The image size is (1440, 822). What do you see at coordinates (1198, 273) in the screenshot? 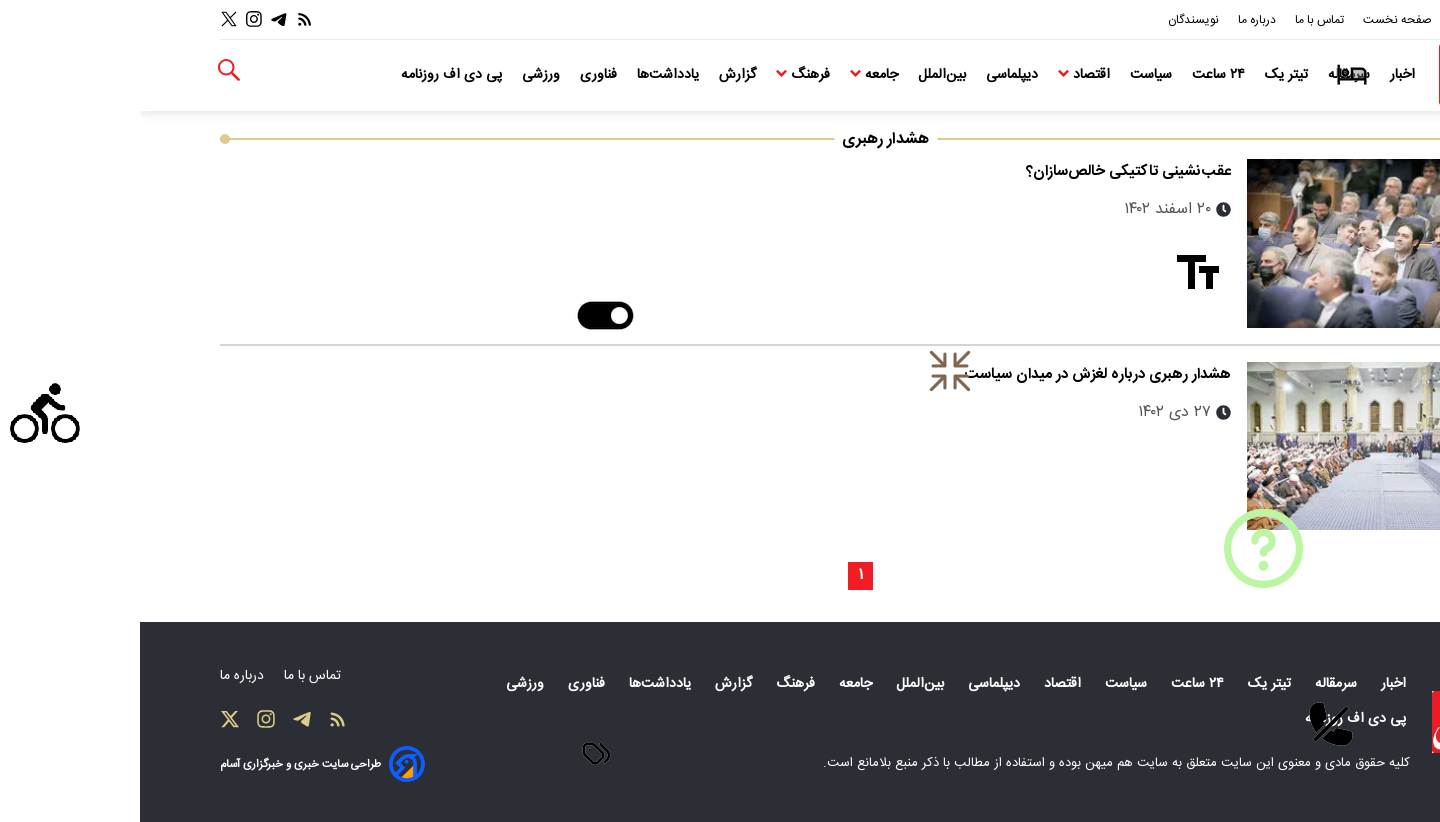
I see `adjust text formatting options` at bounding box center [1198, 273].